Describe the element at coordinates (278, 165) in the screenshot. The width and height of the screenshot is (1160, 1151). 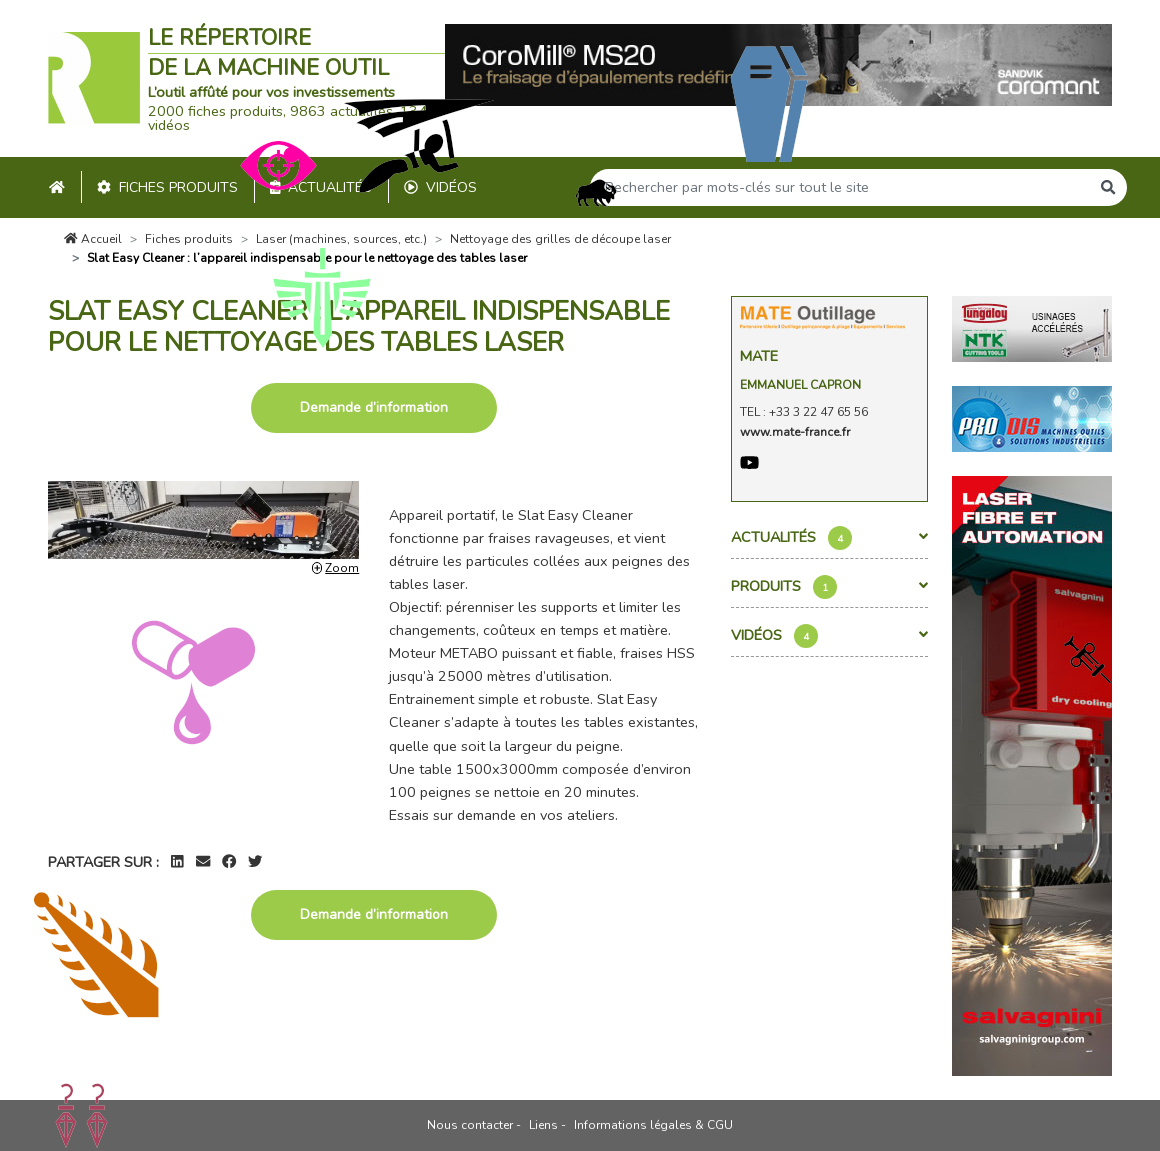
I see `focus or target tracking mode` at that location.